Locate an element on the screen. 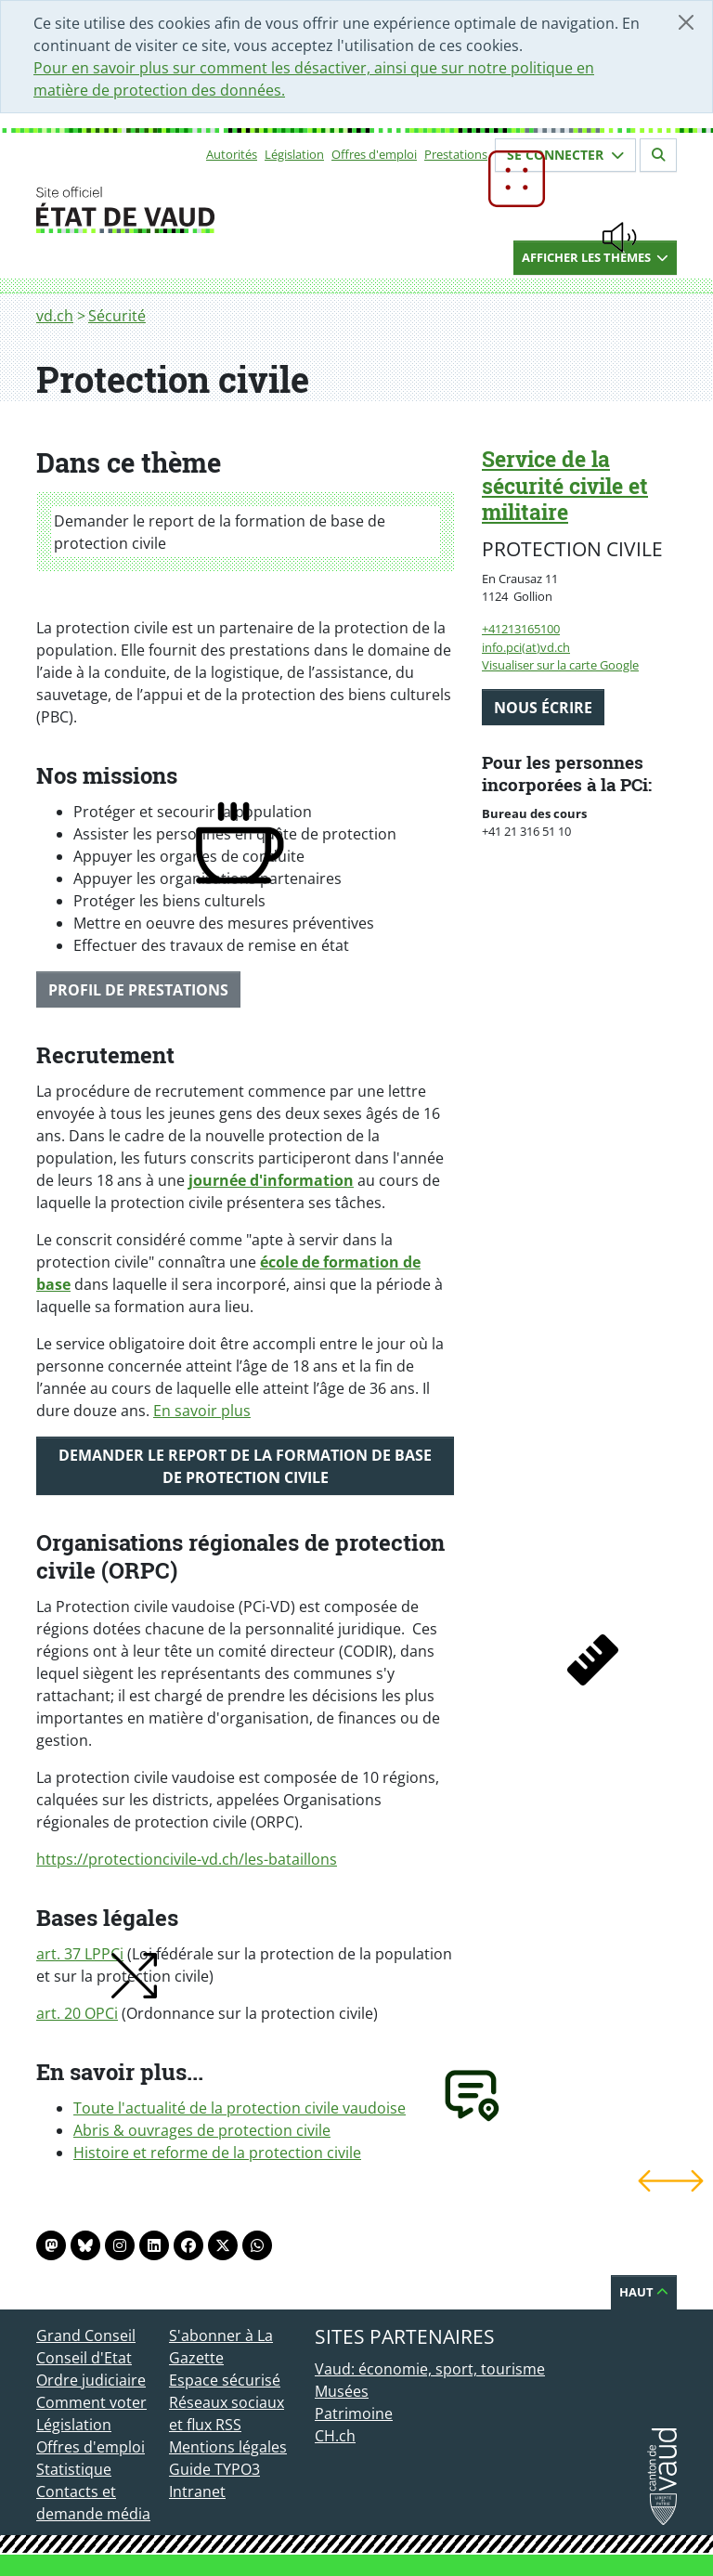 The image size is (713, 2576). find nearby coffee shops is located at coordinates (237, 846).